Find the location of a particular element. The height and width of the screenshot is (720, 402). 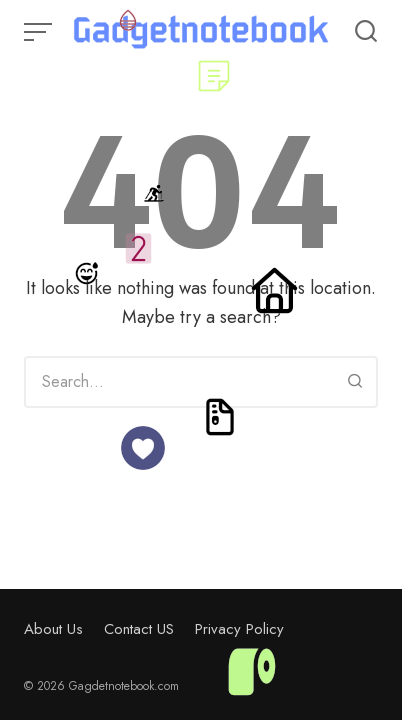

indicates partial fill level or half-full status is located at coordinates (128, 21).